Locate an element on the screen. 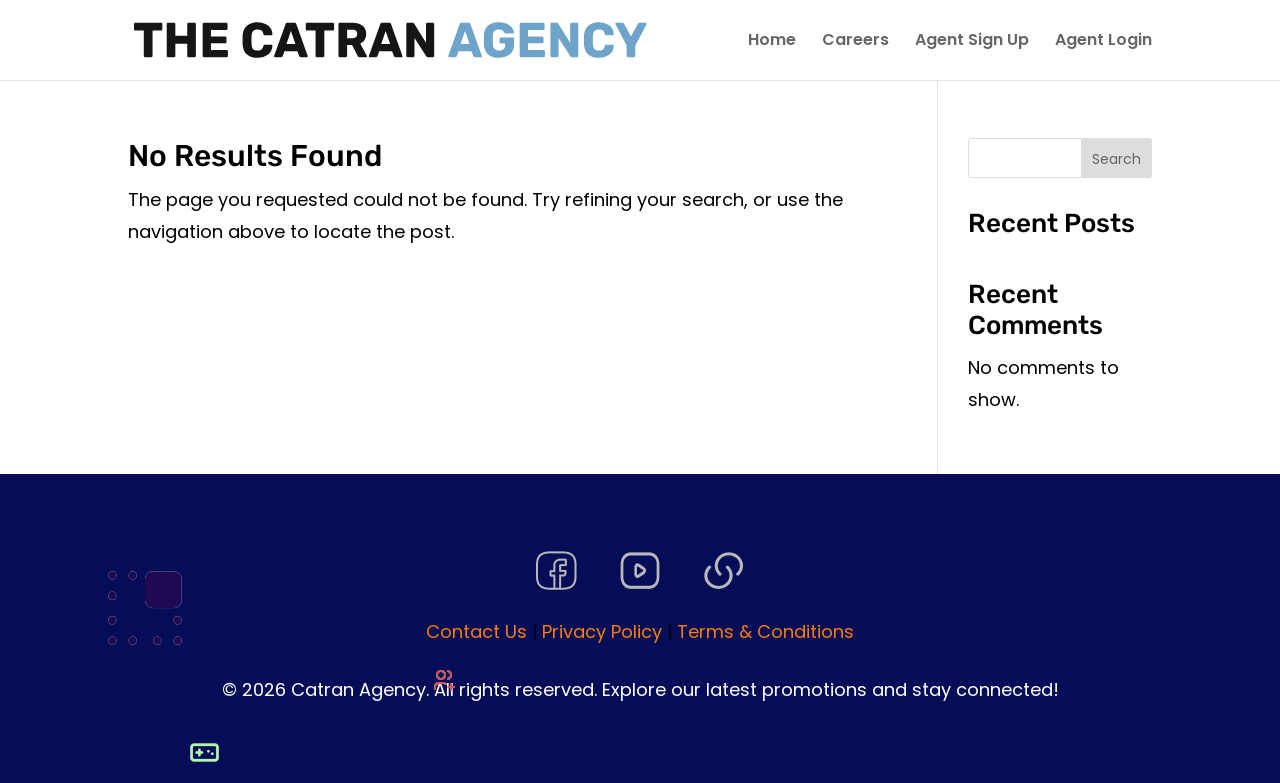 The image size is (1280, 783). add a new team member is located at coordinates (444, 680).